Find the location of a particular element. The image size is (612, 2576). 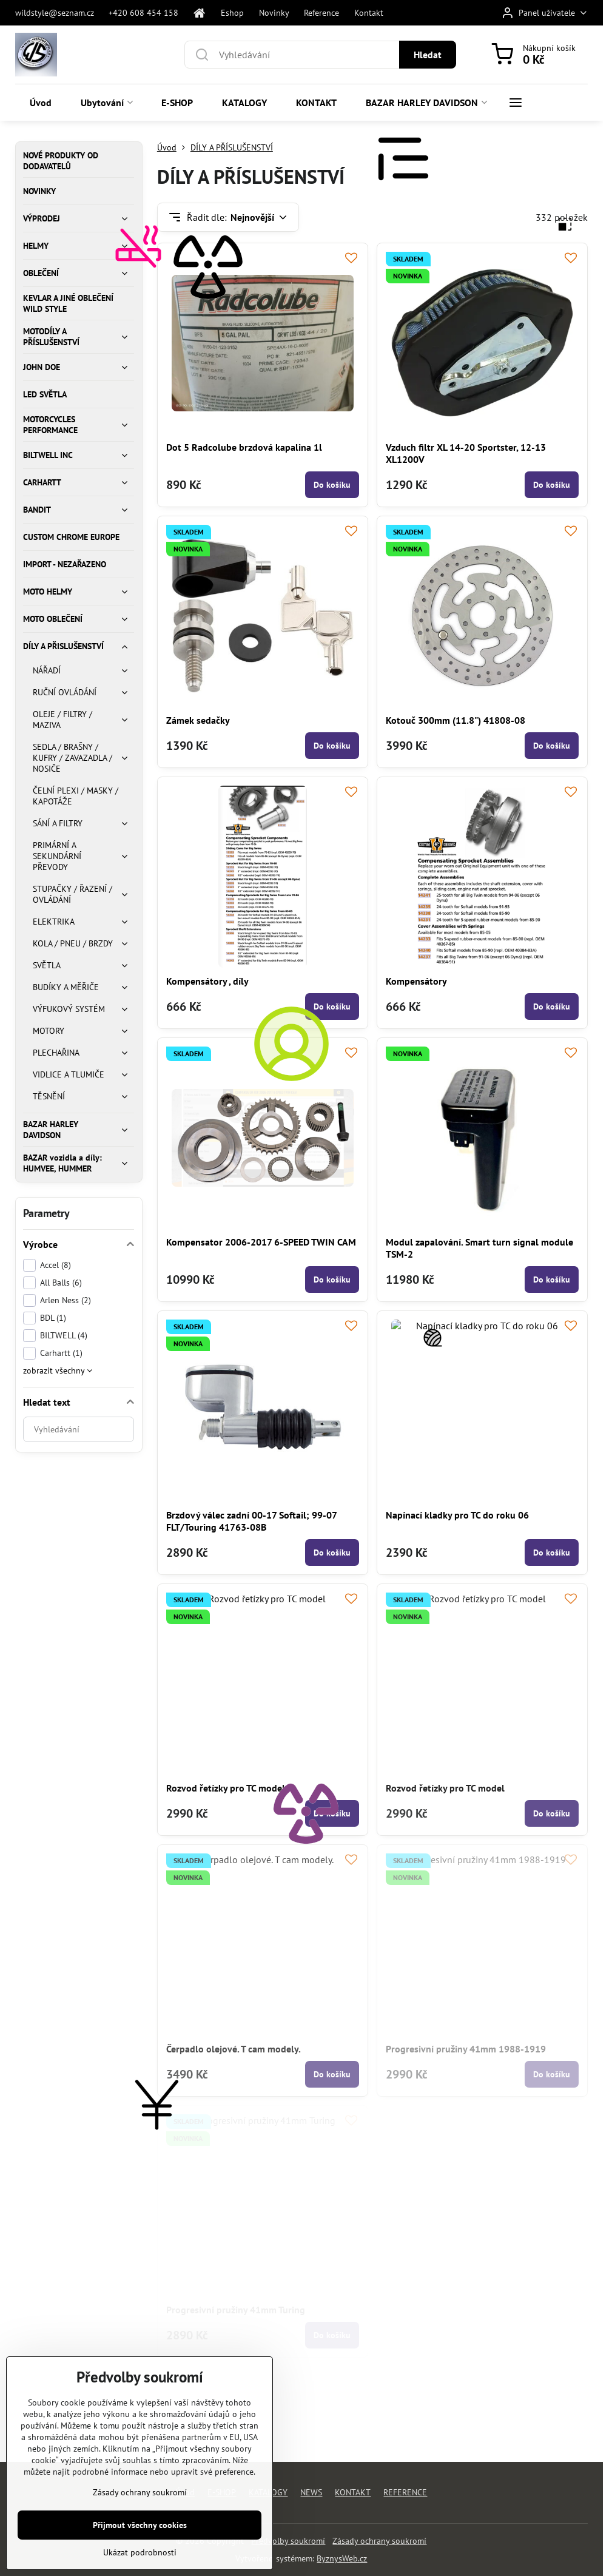

insert a block quote is located at coordinates (403, 157).